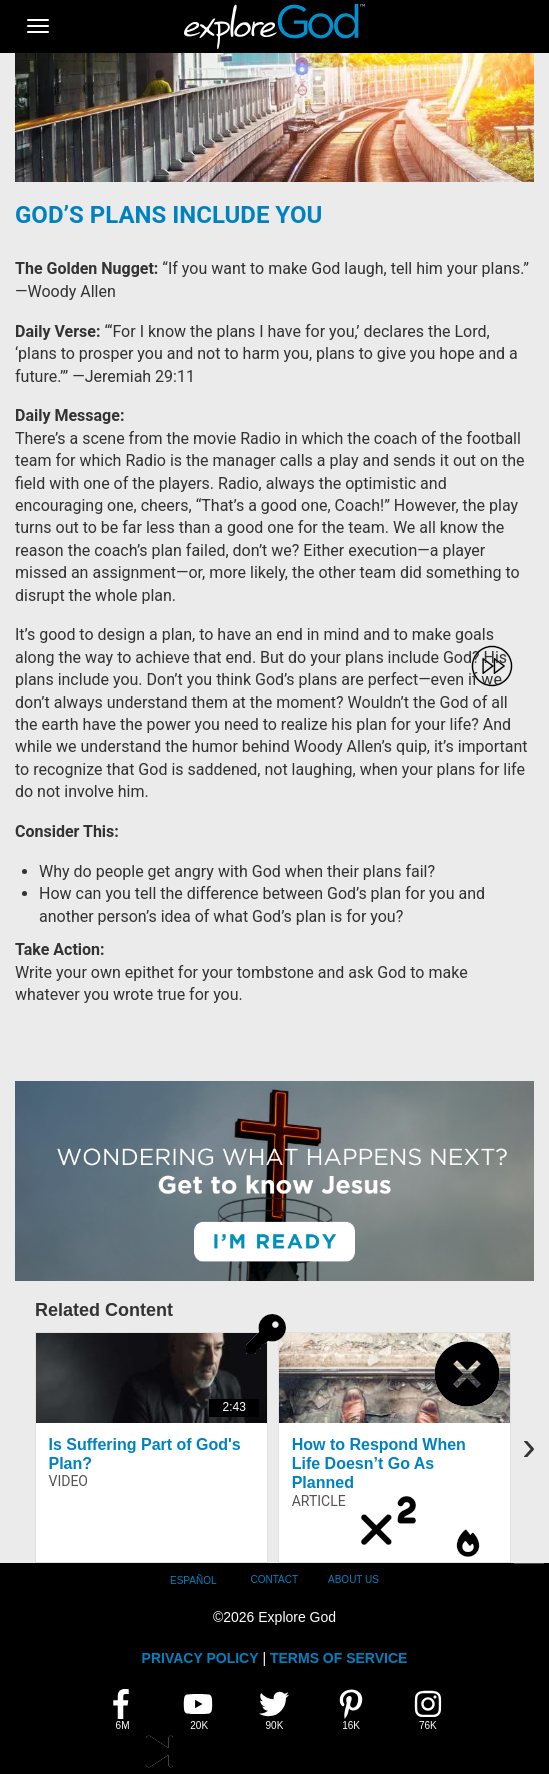 The height and width of the screenshot is (1774, 549). I want to click on indicates trending or popular content, so click(468, 1544).